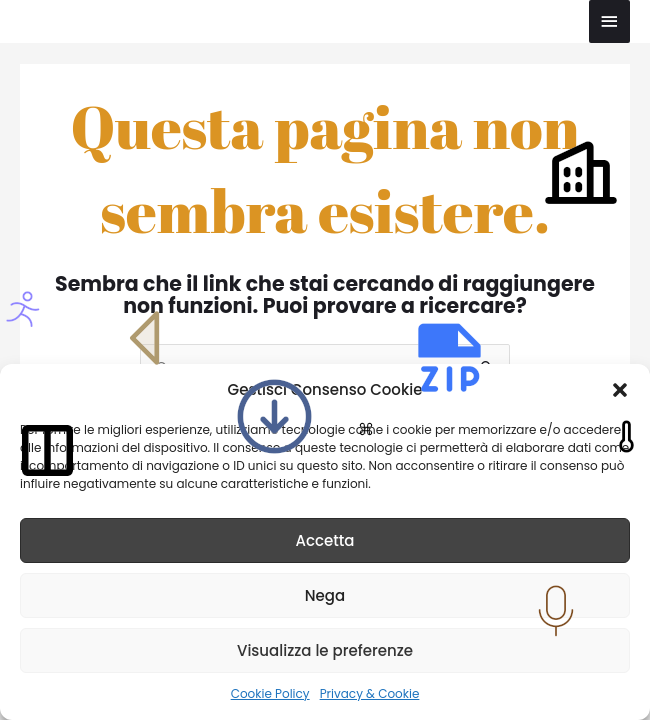 The height and width of the screenshot is (720, 650). I want to click on tap to use voice input, so click(556, 610).